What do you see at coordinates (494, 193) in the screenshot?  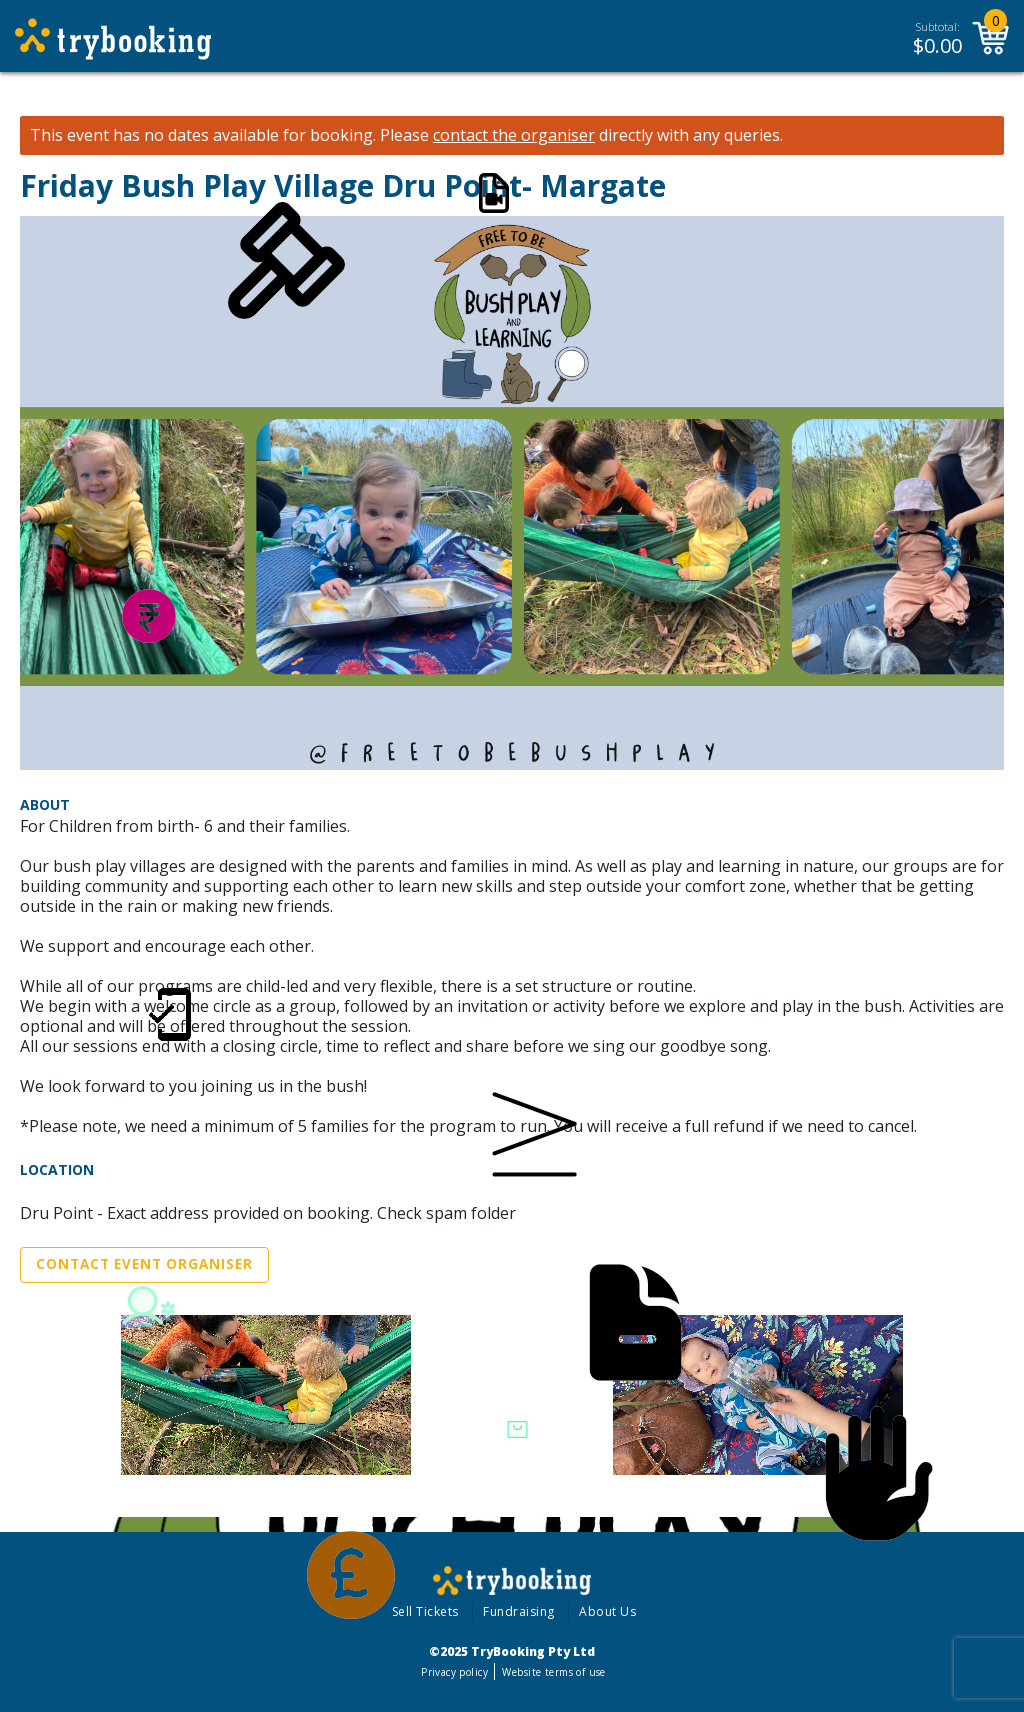 I see `view video file` at bounding box center [494, 193].